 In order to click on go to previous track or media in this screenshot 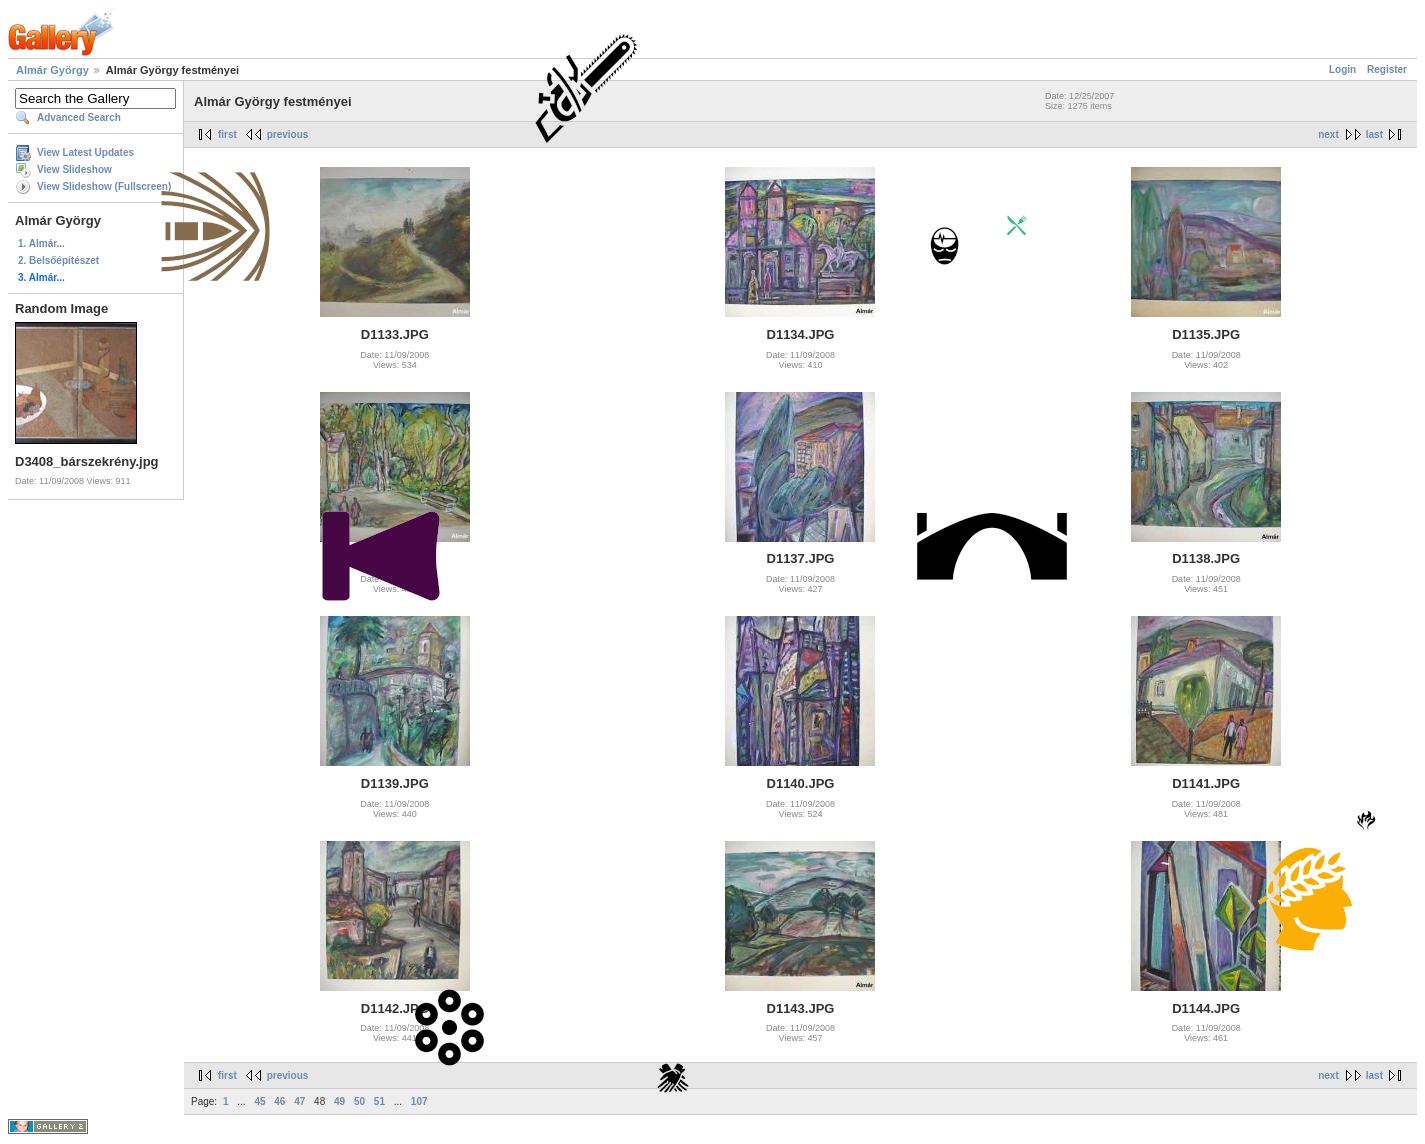, I will do `click(381, 556)`.